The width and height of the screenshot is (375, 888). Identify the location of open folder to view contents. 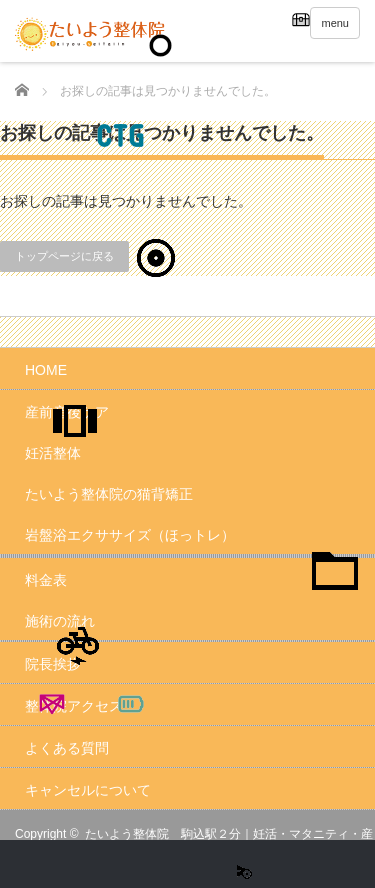
(335, 571).